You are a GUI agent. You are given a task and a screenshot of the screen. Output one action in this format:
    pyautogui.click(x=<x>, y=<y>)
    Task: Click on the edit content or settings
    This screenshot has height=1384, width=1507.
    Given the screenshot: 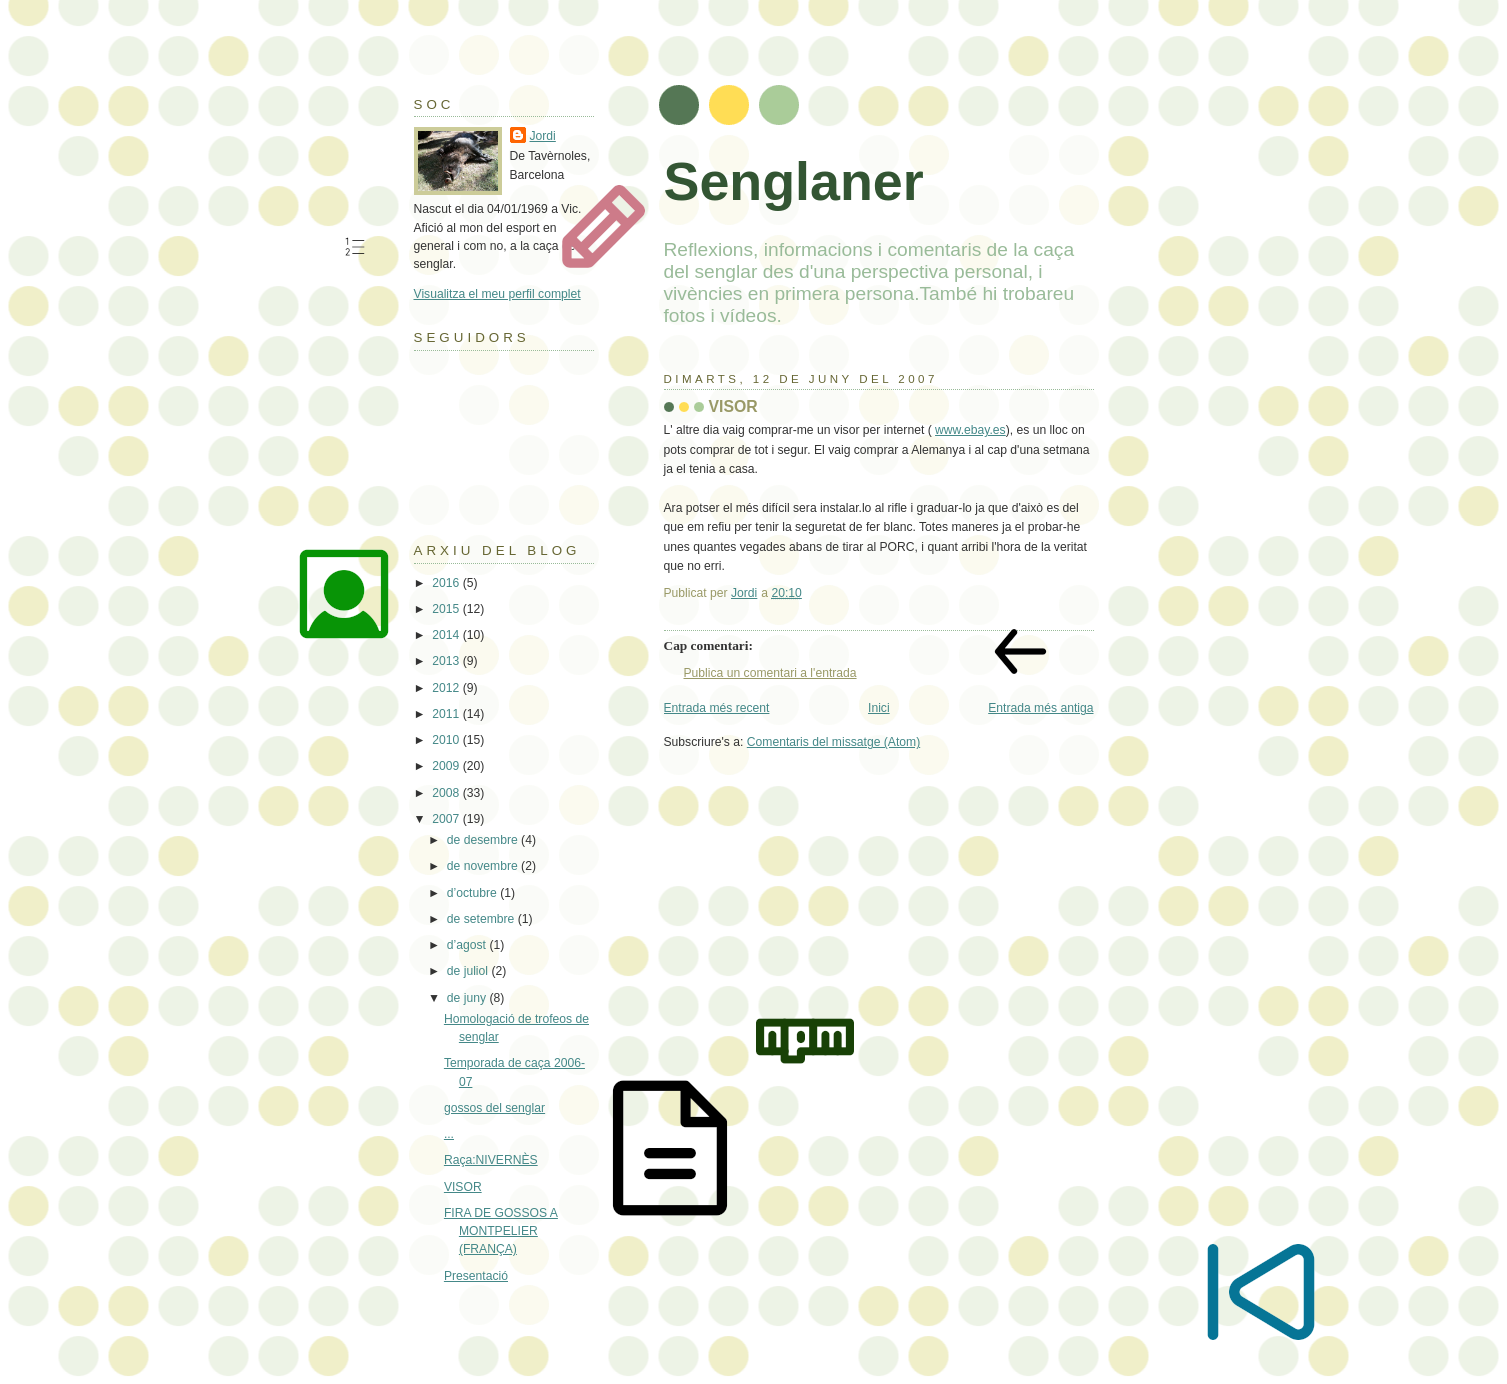 What is the action you would take?
    pyautogui.click(x=602, y=228)
    